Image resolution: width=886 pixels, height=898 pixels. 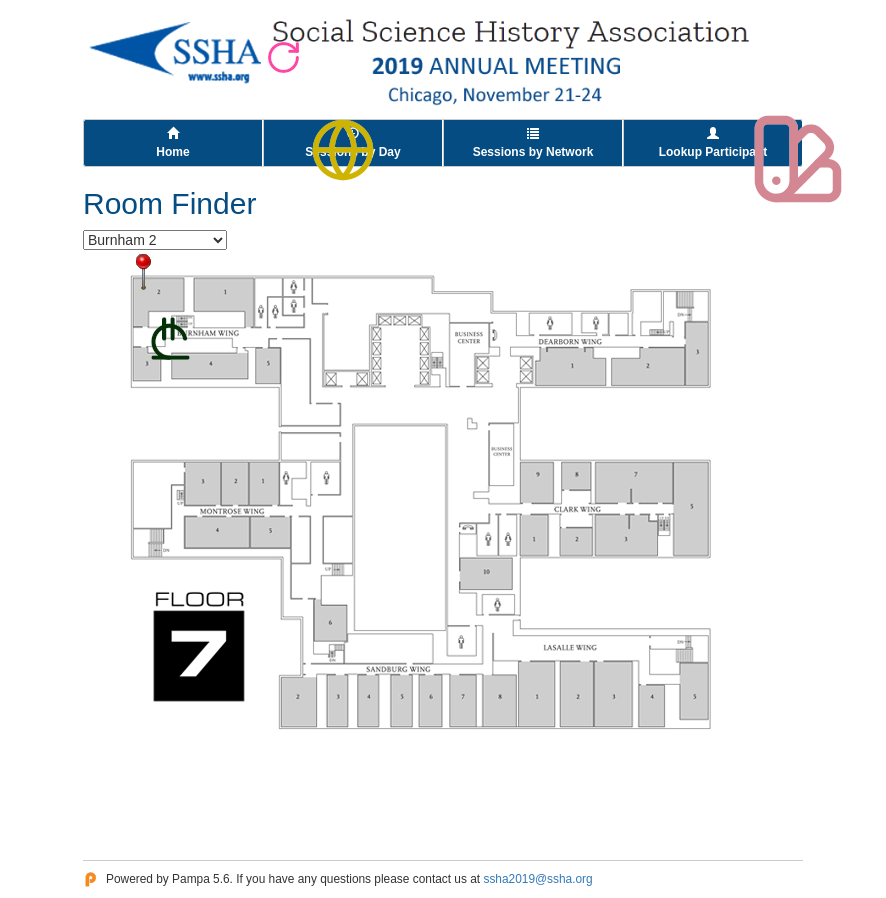 I want to click on switch to global or international settings, so click(x=343, y=150).